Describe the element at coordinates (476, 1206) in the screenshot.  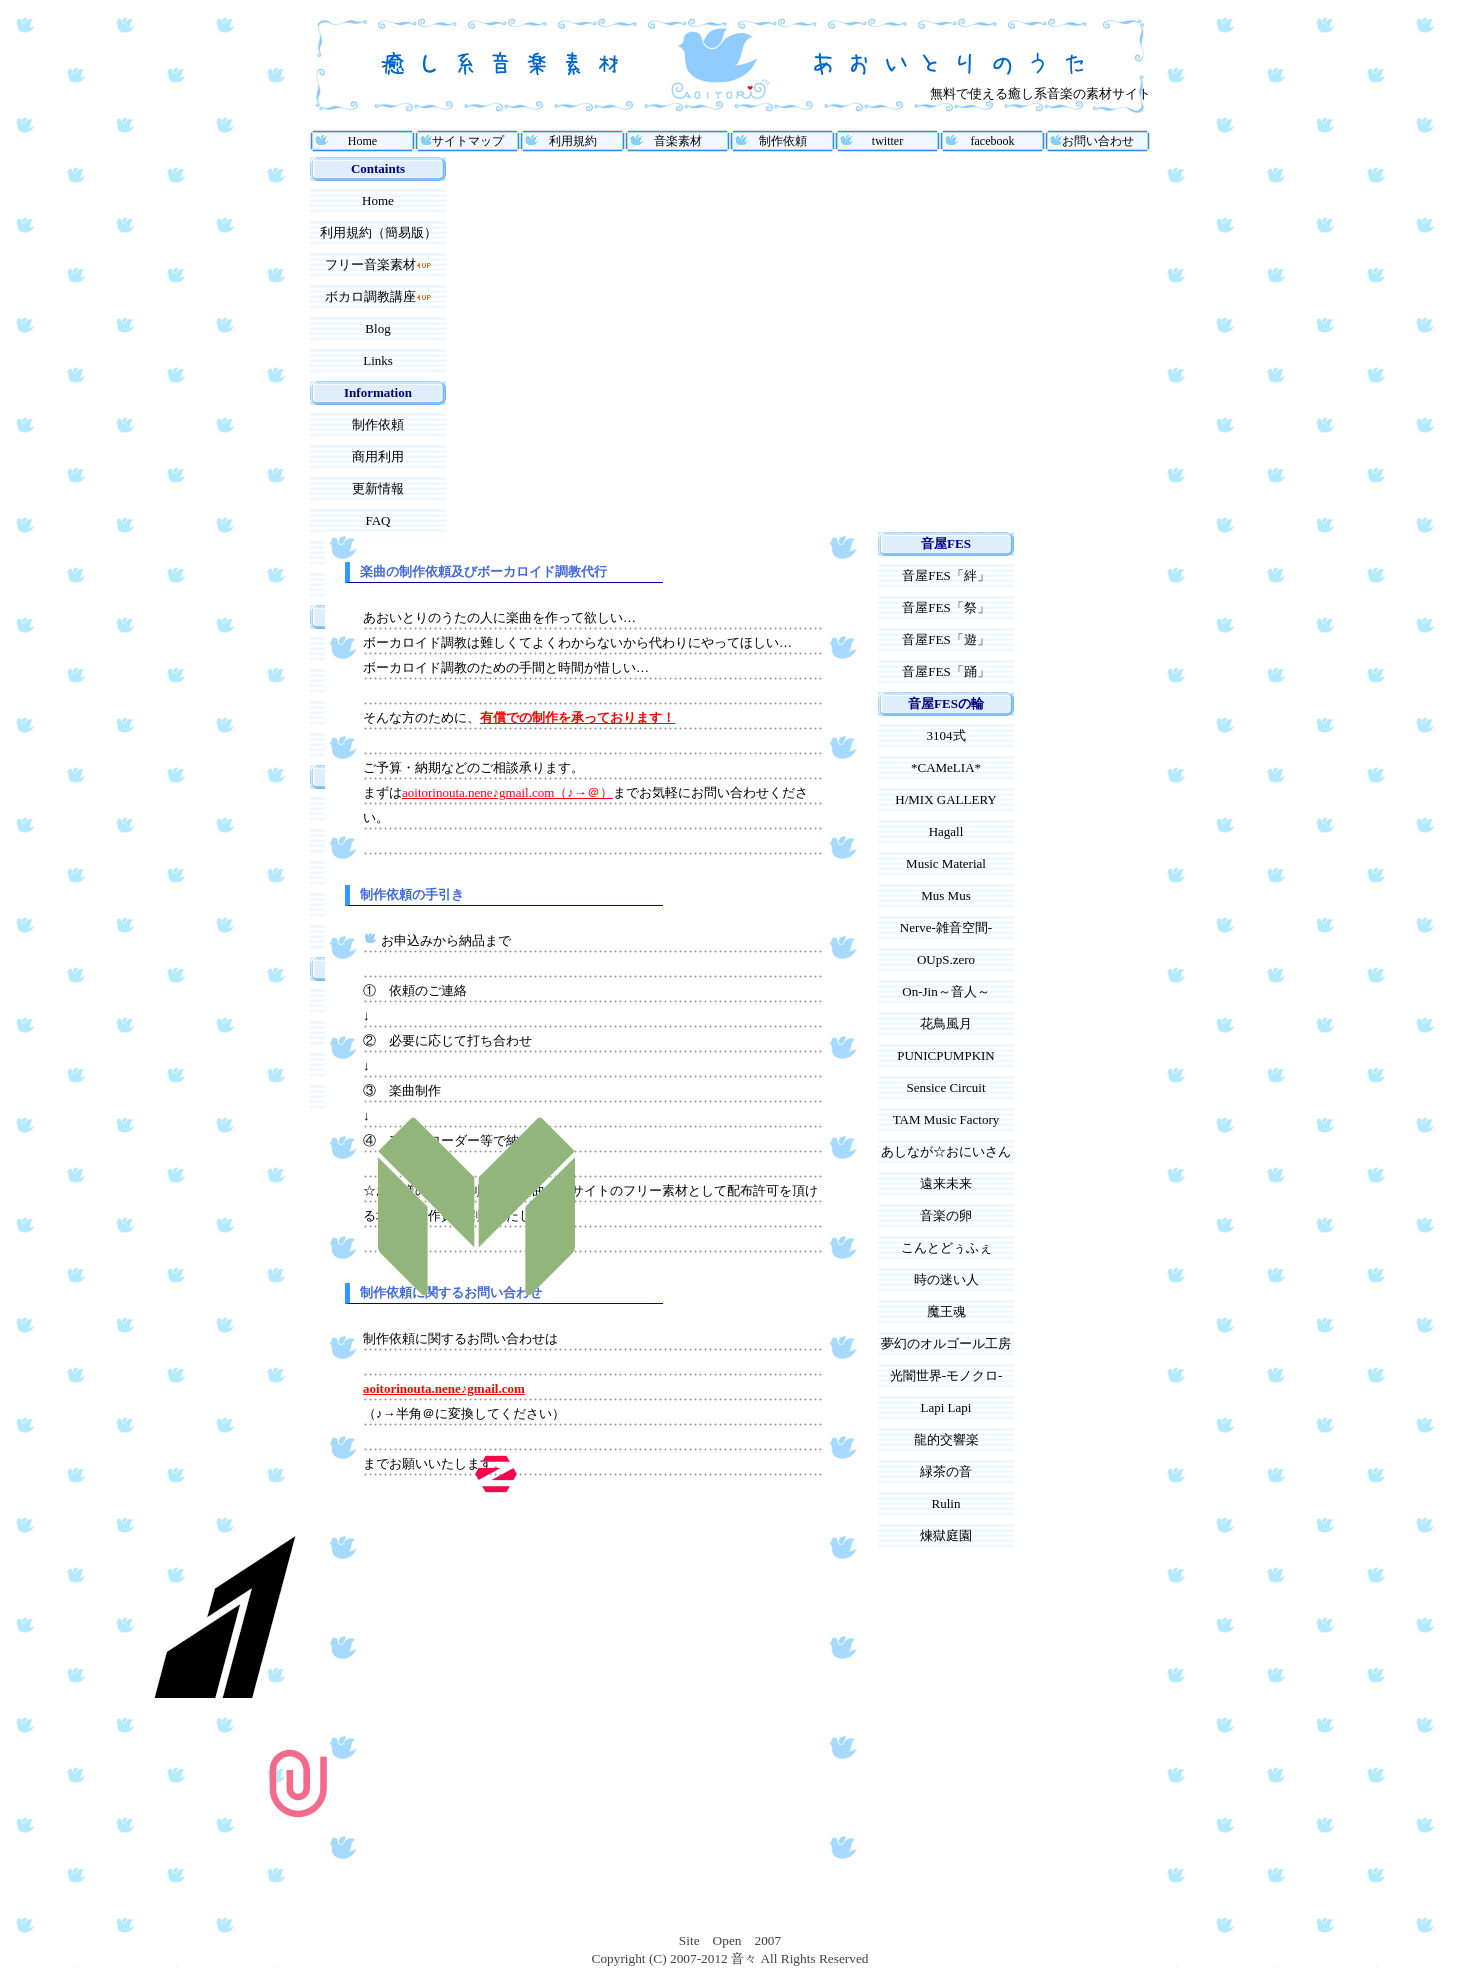
I see `open the Monzo banking app` at that location.